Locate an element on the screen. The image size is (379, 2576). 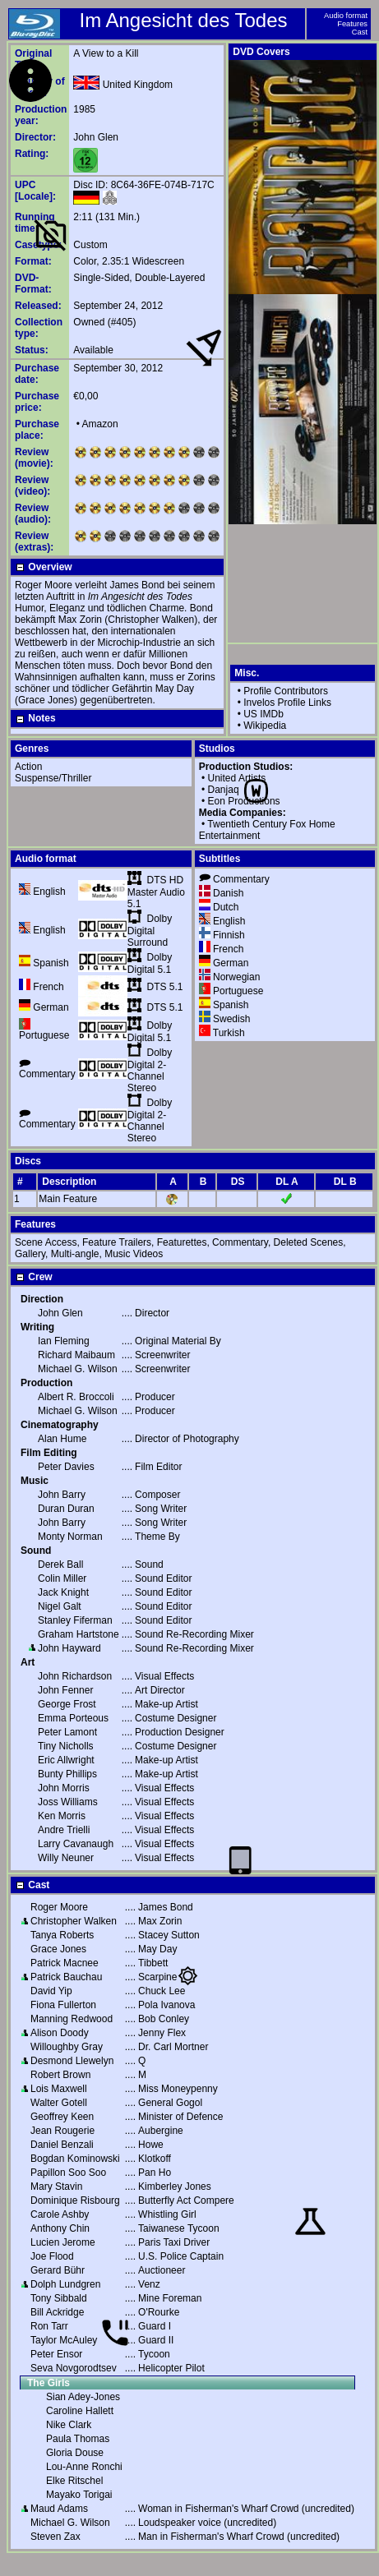
open more options menu is located at coordinates (30, 81).